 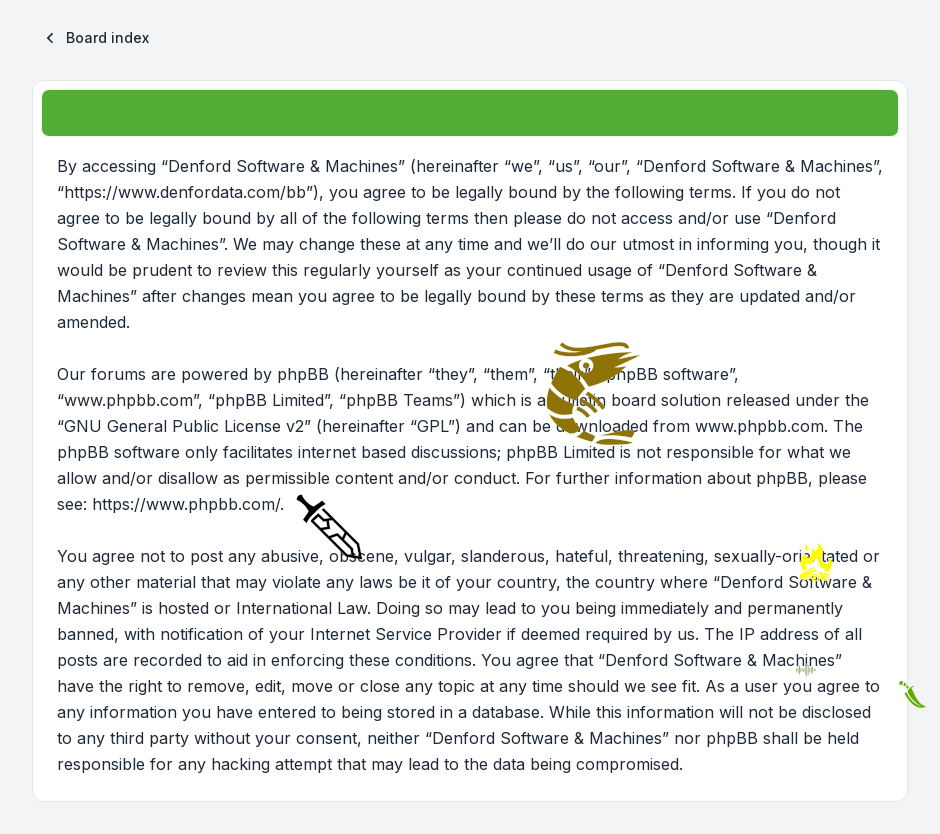 I want to click on indicates a broken or damaged weapon in inventory, so click(x=329, y=527).